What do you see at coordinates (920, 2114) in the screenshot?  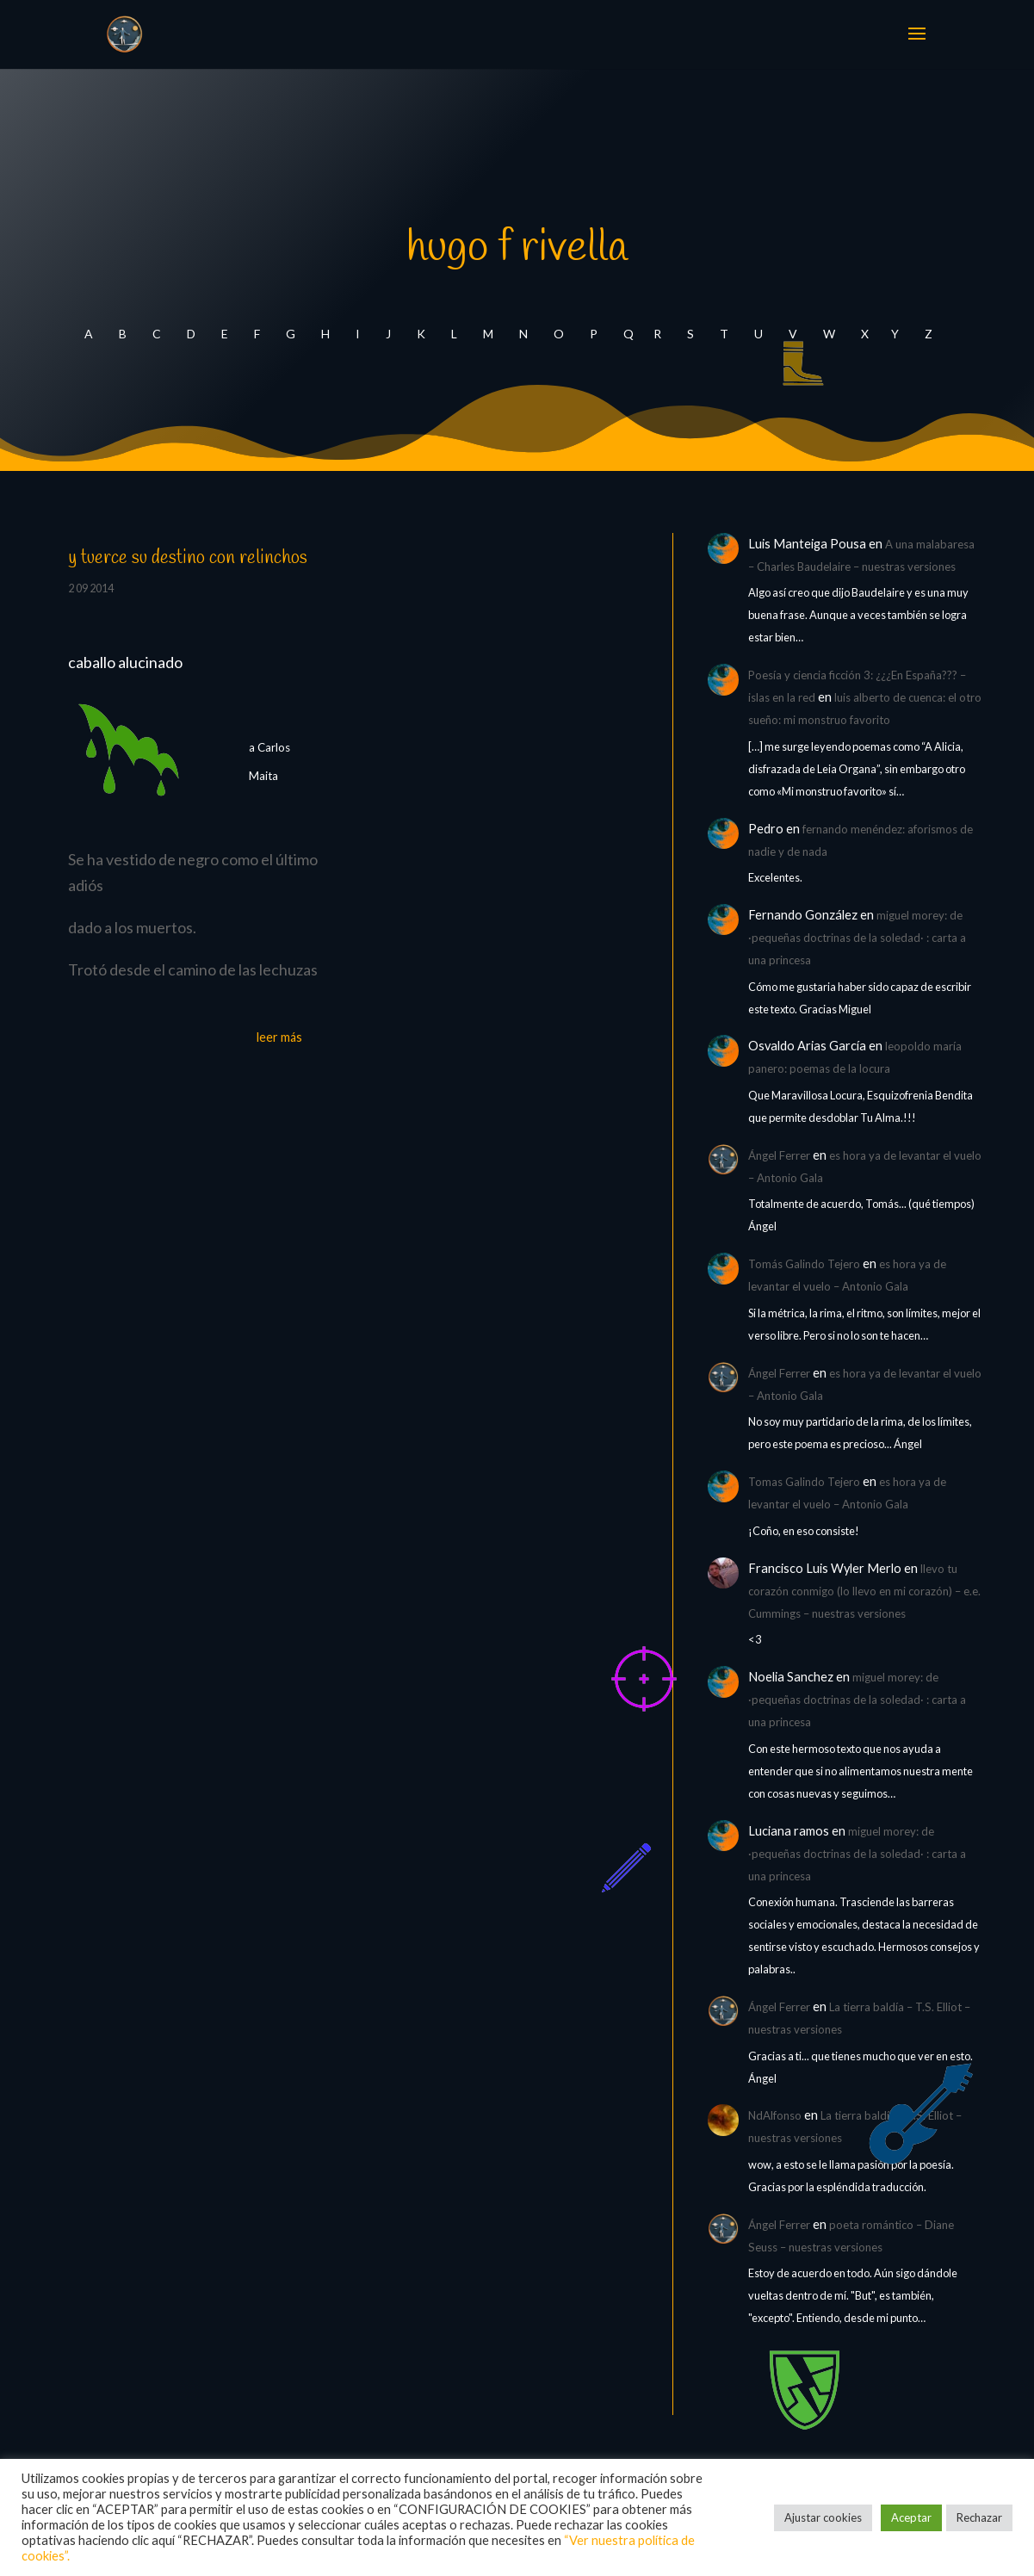 I see `access music or audio settings` at bounding box center [920, 2114].